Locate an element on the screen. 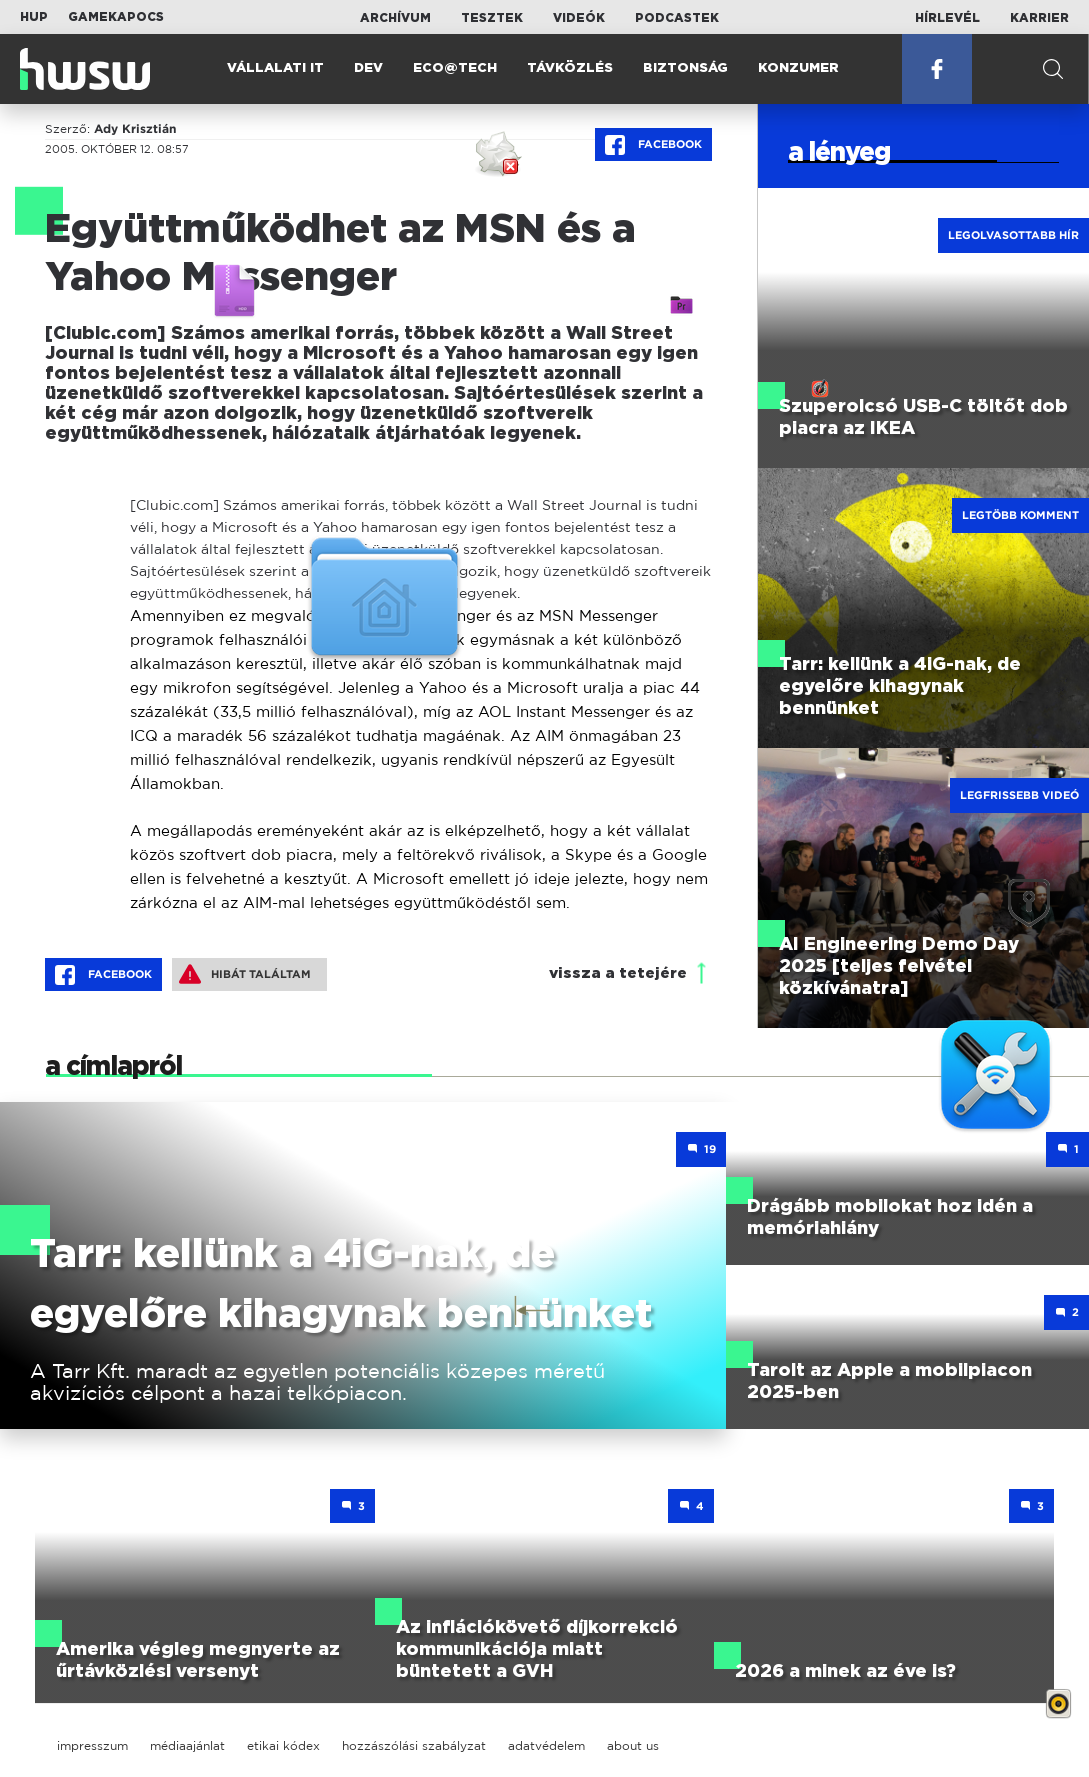 This screenshot has height=1777, width=1089. access device security settings is located at coordinates (1029, 903).